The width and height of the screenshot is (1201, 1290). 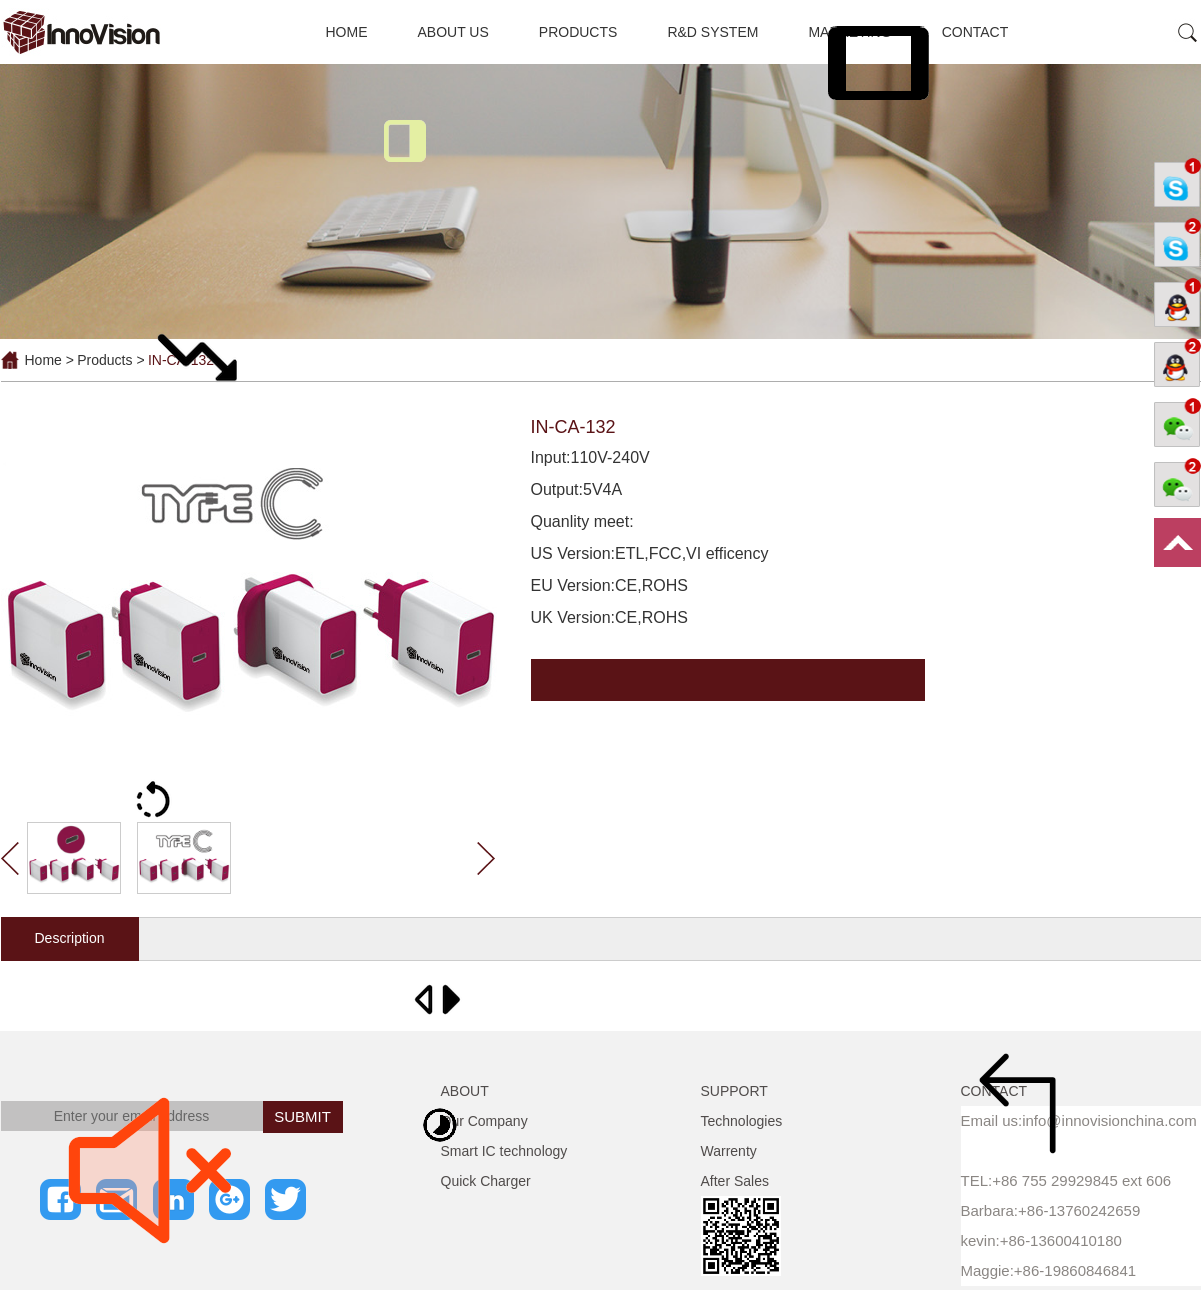 What do you see at coordinates (405, 141) in the screenshot?
I see `toggle right sidebar panel` at bounding box center [405, 141].